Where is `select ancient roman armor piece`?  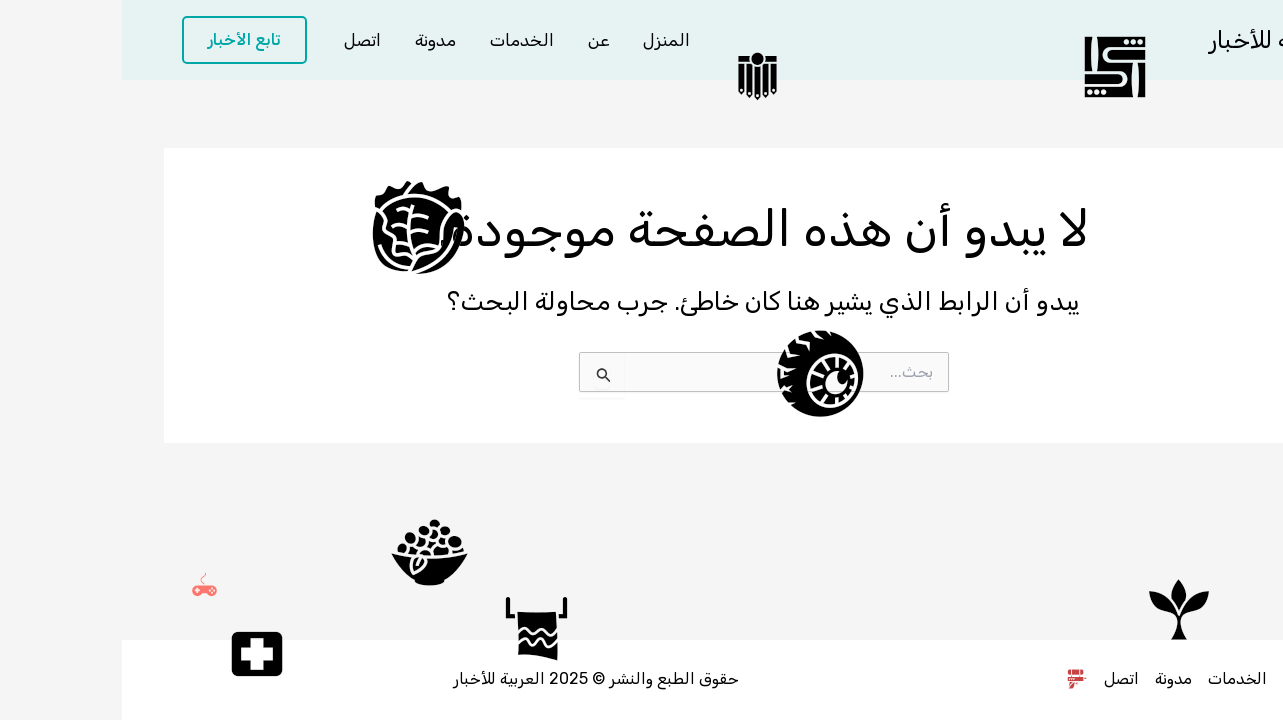
select ancient roman armor piece is located at coordinates (757, 76).